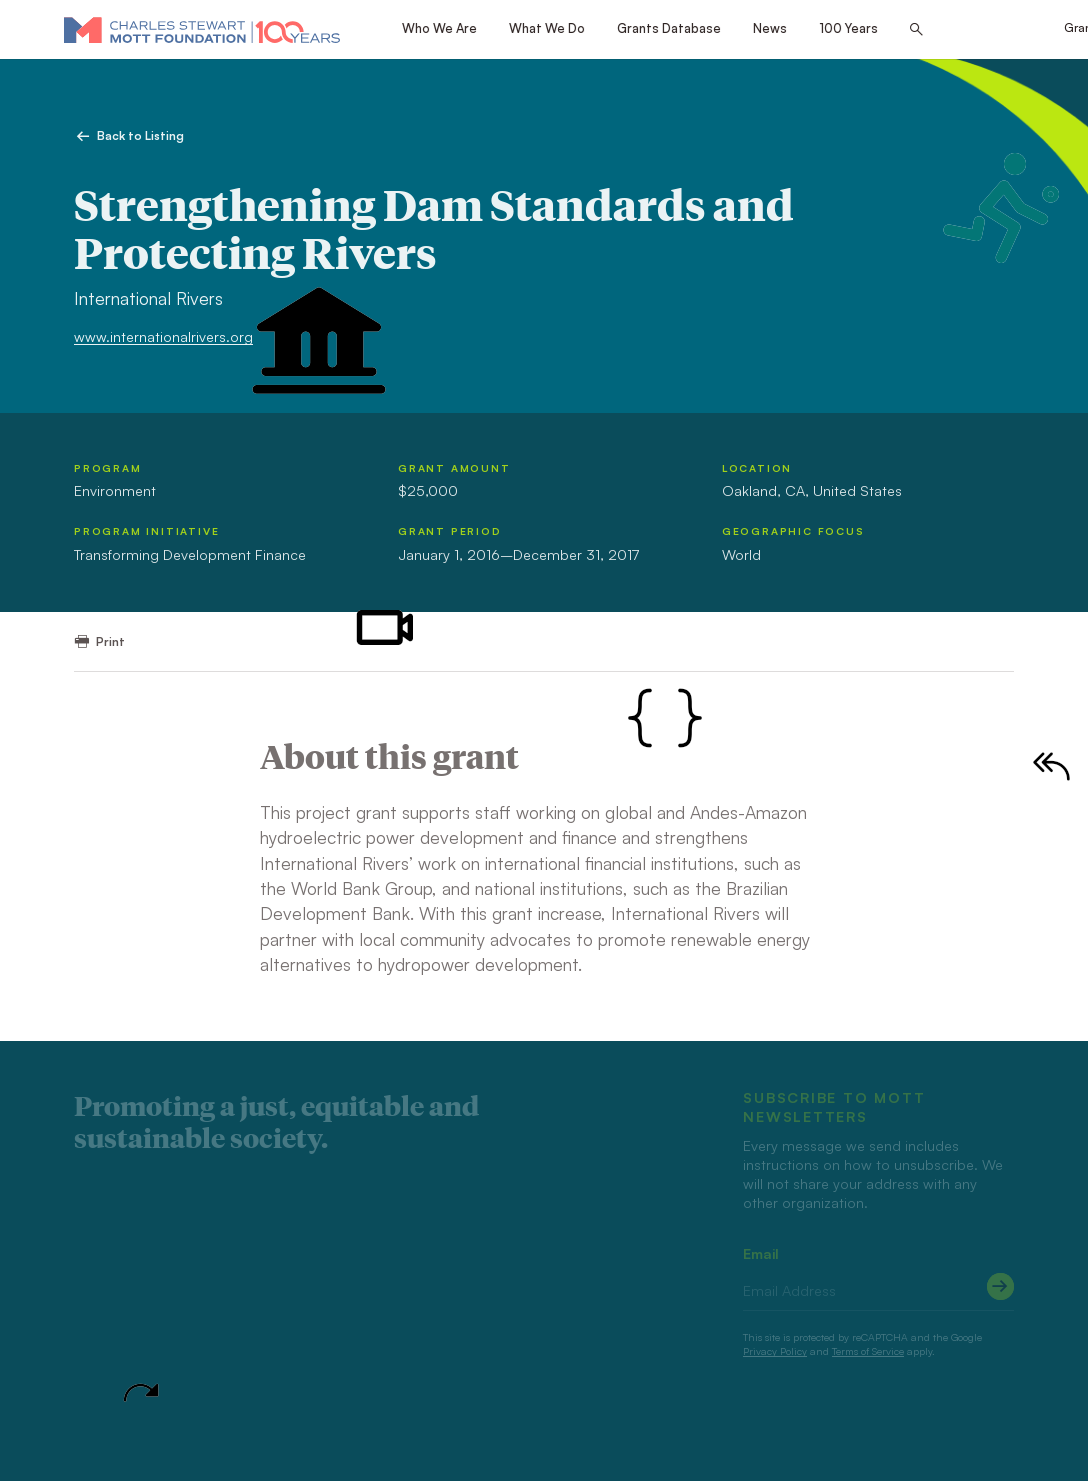 This screenshot has height=1481, width=1088. What do you see at coordinates (1051, 766) in the screenshot?
I see `reply all to a message or email` at bounding box center [1051, 766].